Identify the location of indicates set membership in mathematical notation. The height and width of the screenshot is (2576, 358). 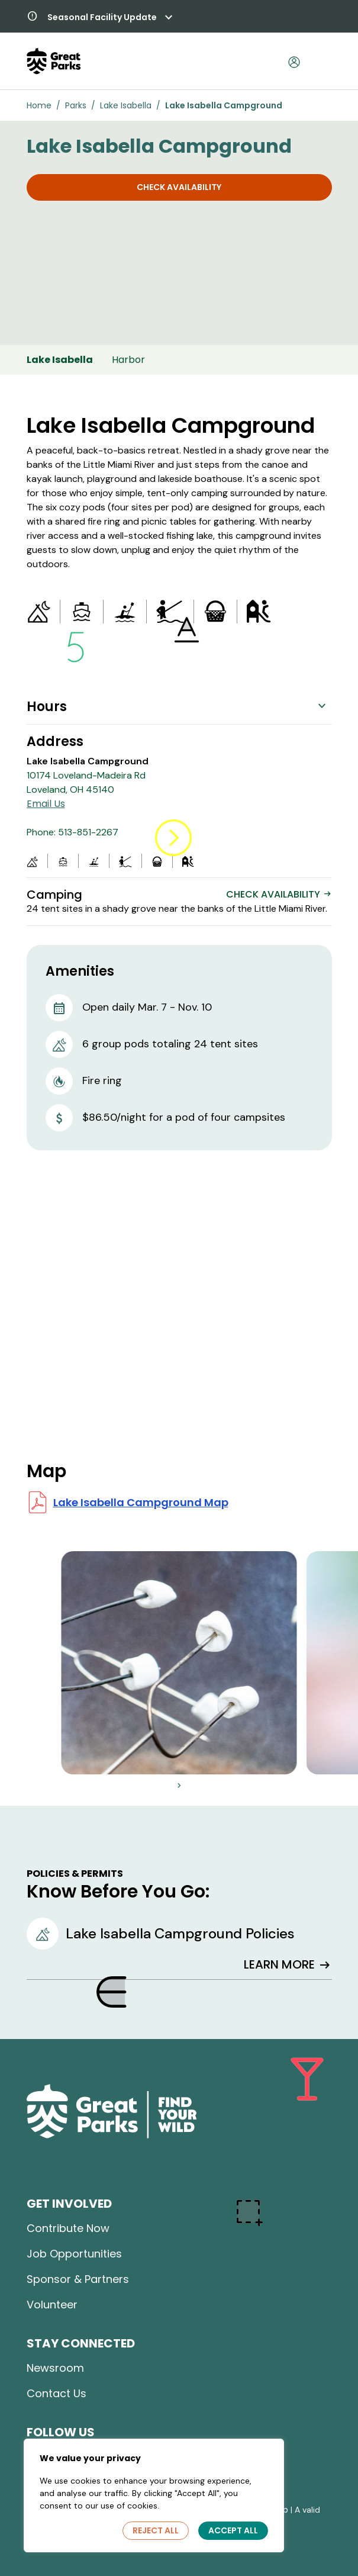
(112, 1992).